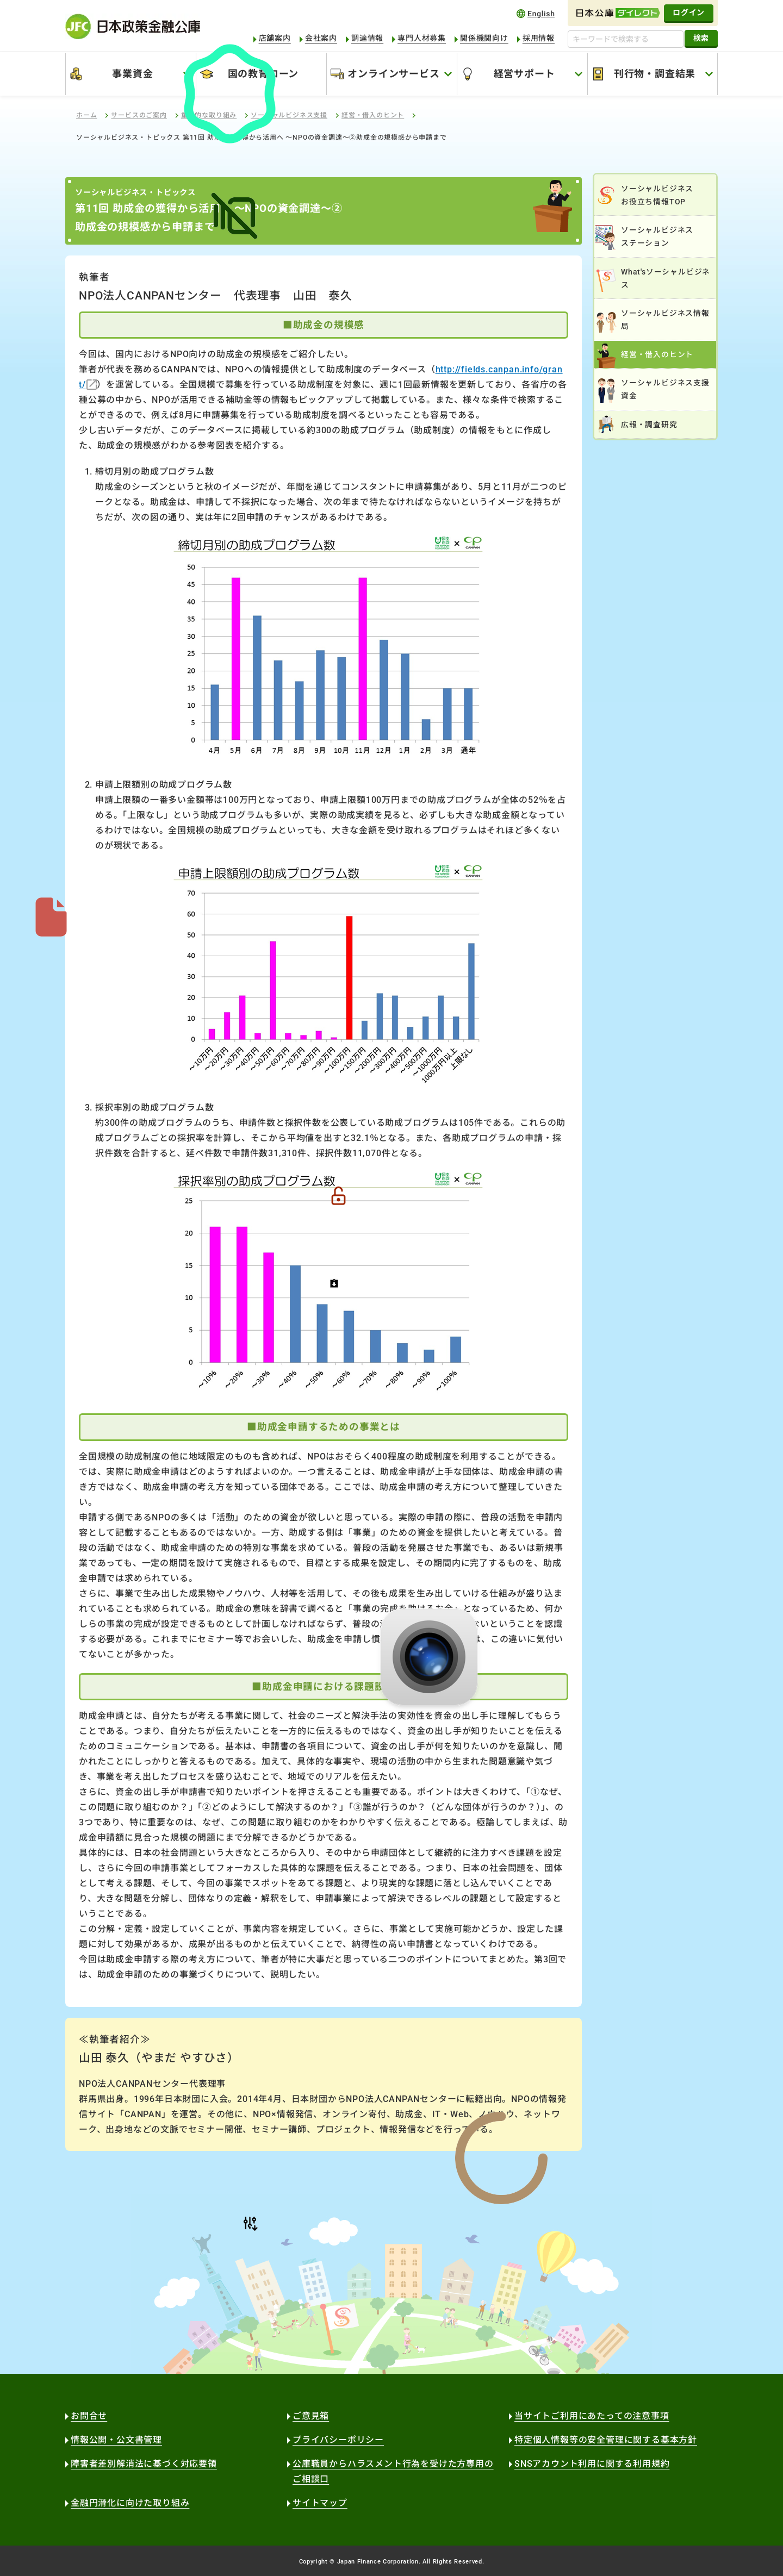 This screenshot has width=783, height=2576. What do you see at coordinates (429, 1657) in the screenshot?
I see `open camera app` at bounding box center [429, 1657].